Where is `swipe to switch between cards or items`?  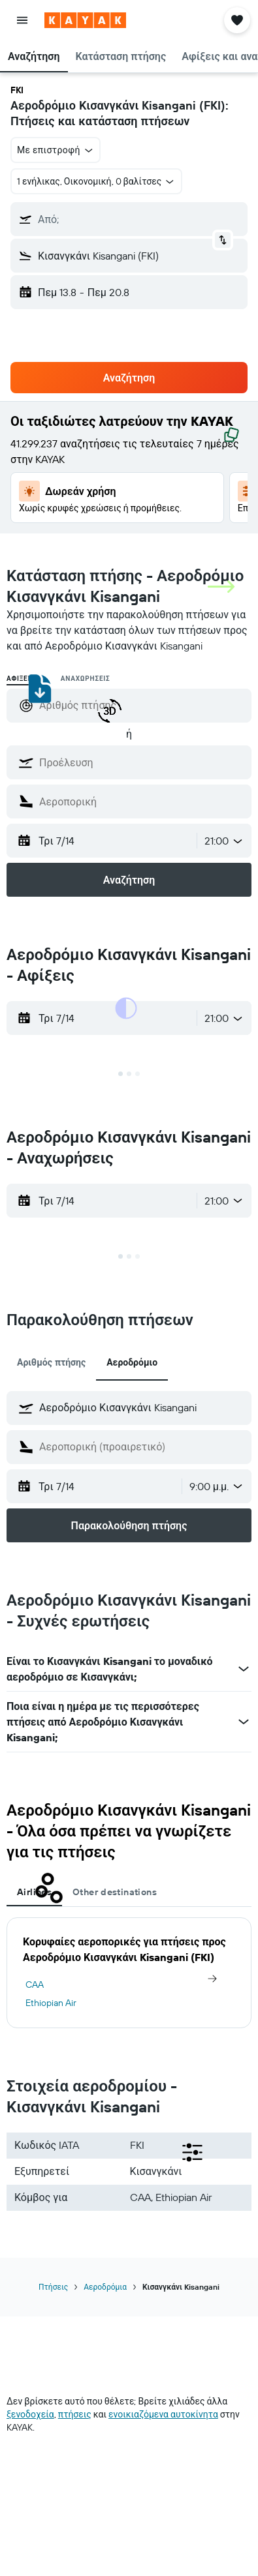
swipe to switch between cards or items is located at coordinates (231, 434).